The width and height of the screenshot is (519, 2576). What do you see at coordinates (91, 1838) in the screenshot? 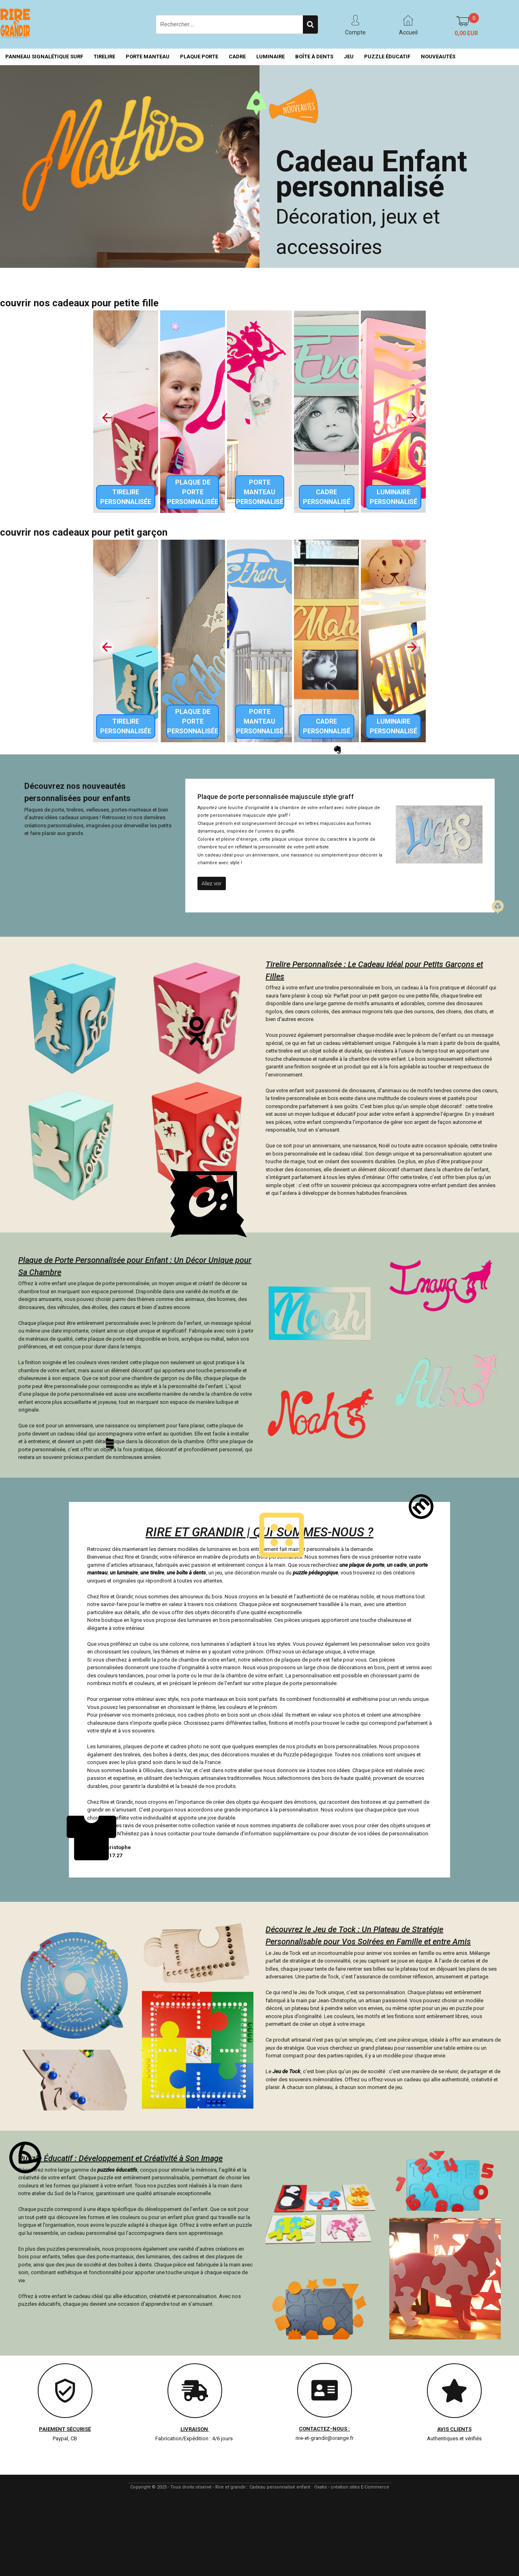
I see `browse clothing or apparel items` at bounding box center [91, 1838].